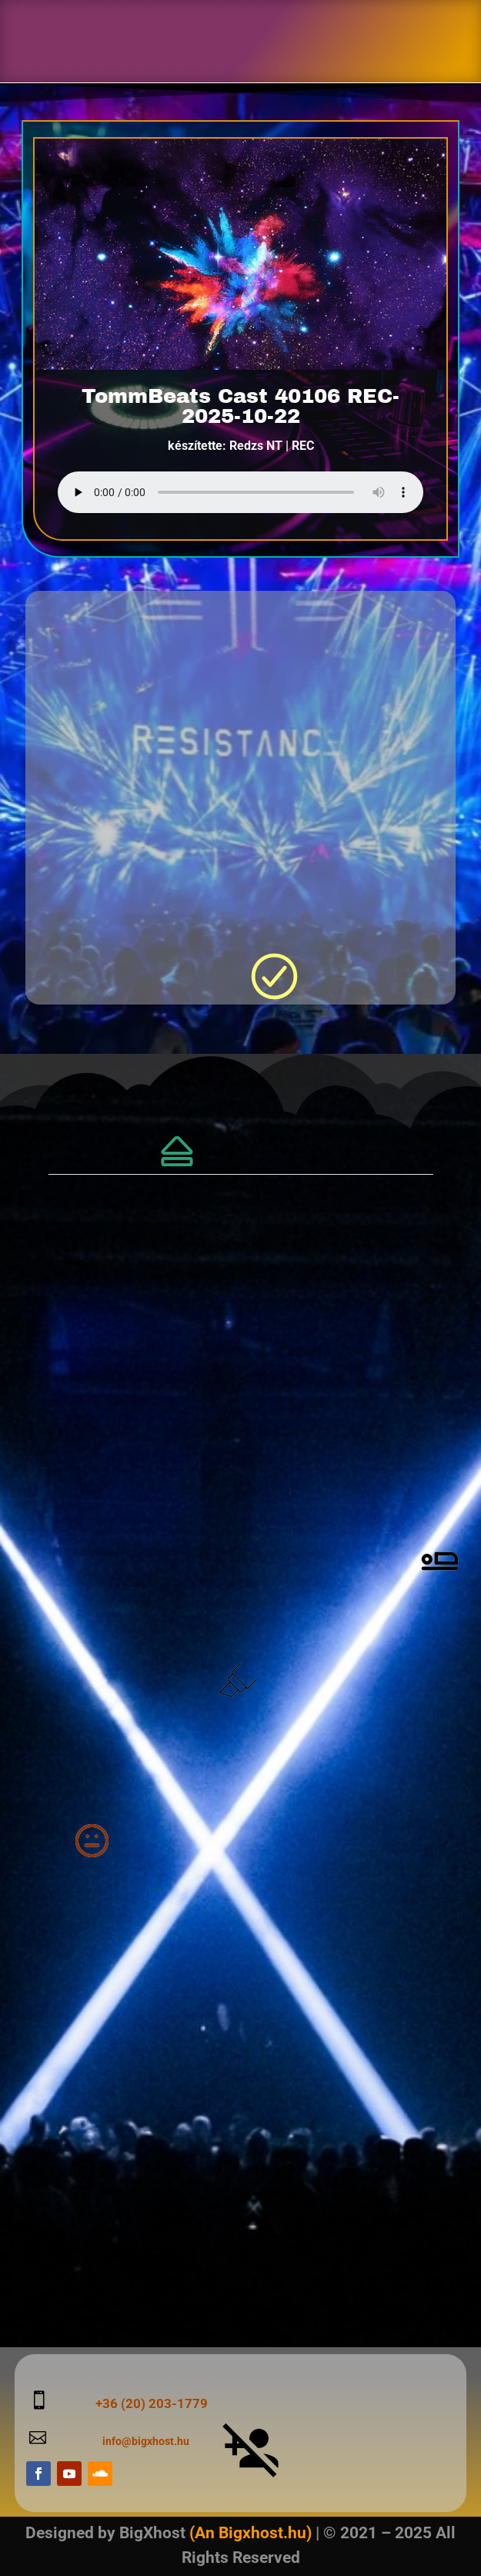 The height and width of the screenshot is (2576, 481). I want to click on eject media or disc, so click(177, 1153).